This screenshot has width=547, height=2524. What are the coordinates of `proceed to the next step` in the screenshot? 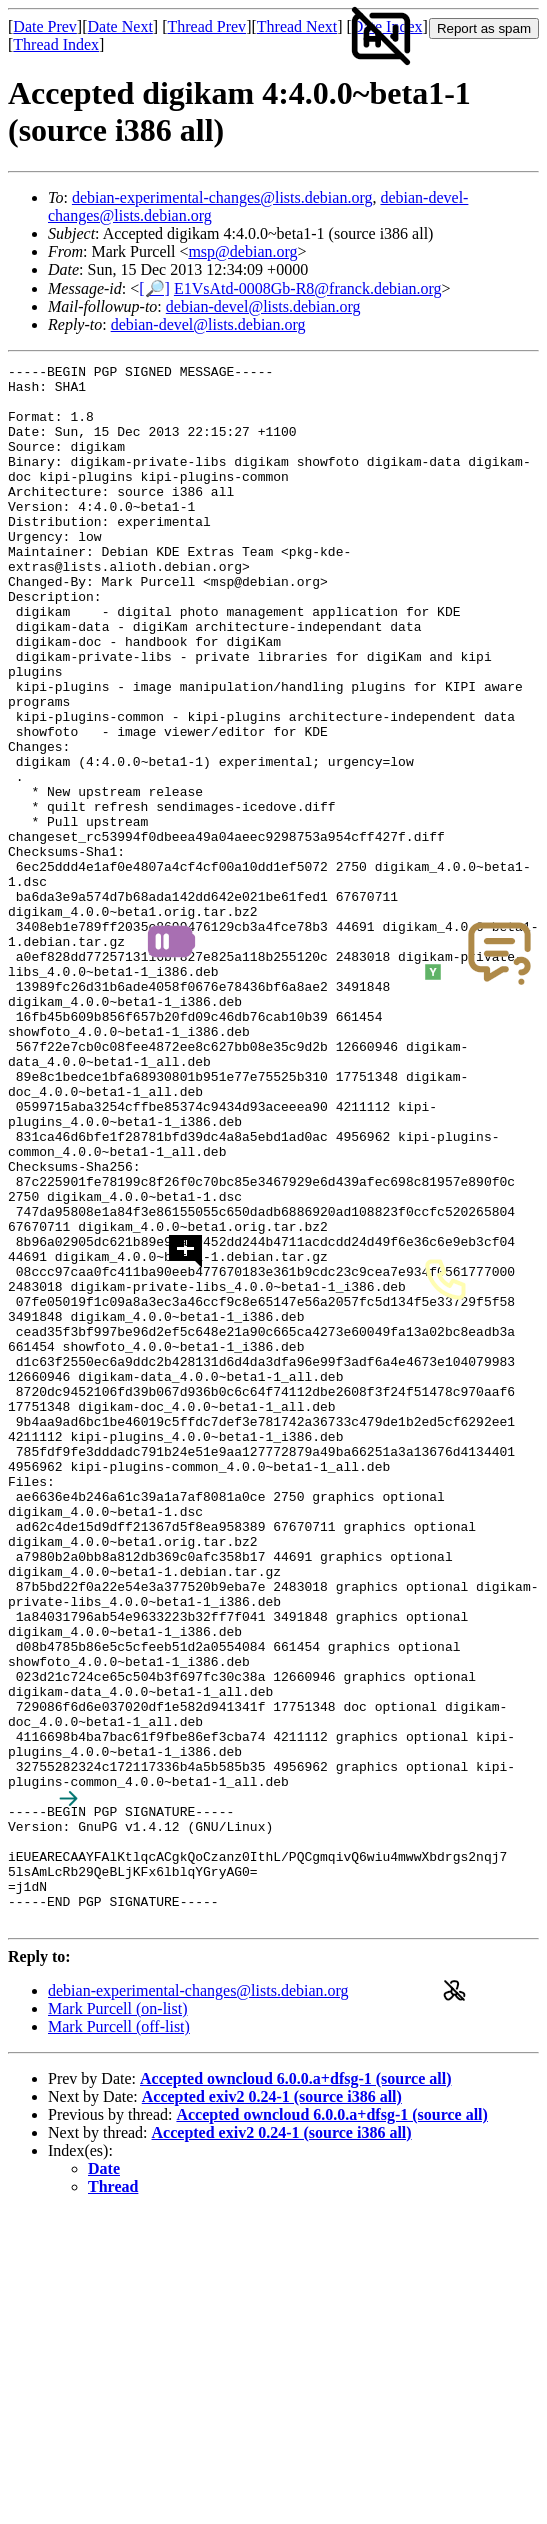 It's located at (68, 1798).